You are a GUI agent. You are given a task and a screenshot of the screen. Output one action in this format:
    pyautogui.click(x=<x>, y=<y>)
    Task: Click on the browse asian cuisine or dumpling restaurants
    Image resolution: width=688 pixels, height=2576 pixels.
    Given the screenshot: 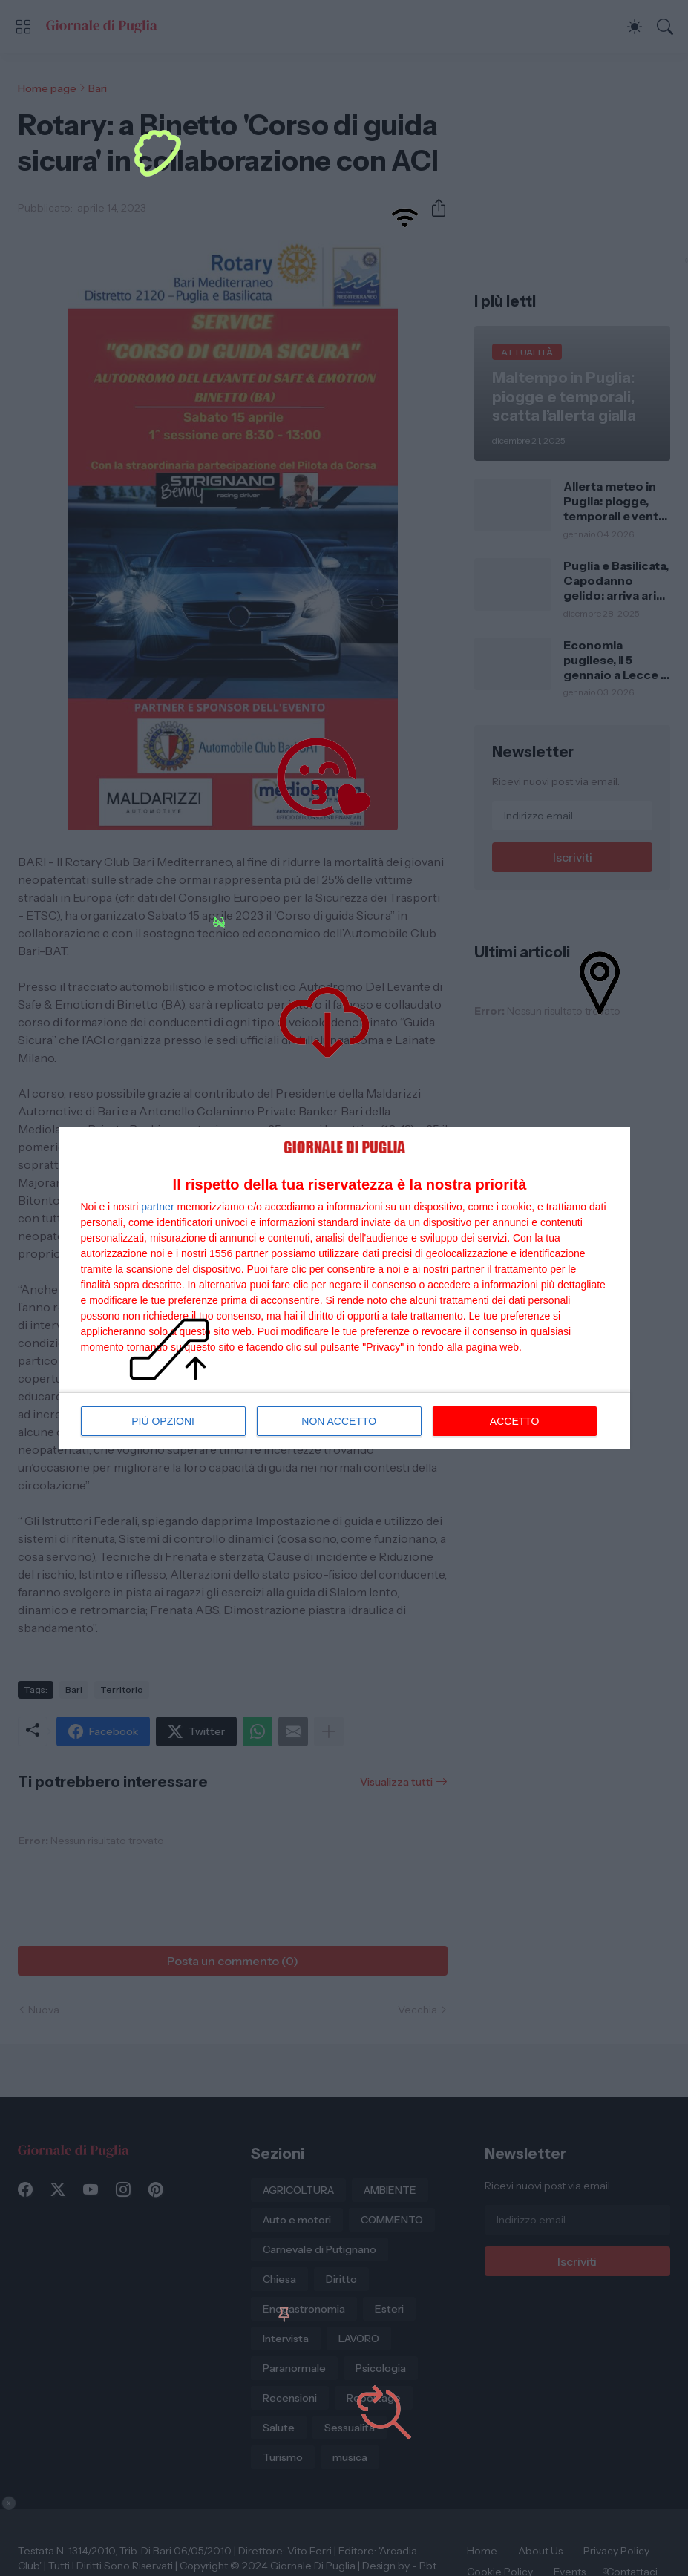 What is the action you would take?
    pyautogui.click(x=157, y=153)
    